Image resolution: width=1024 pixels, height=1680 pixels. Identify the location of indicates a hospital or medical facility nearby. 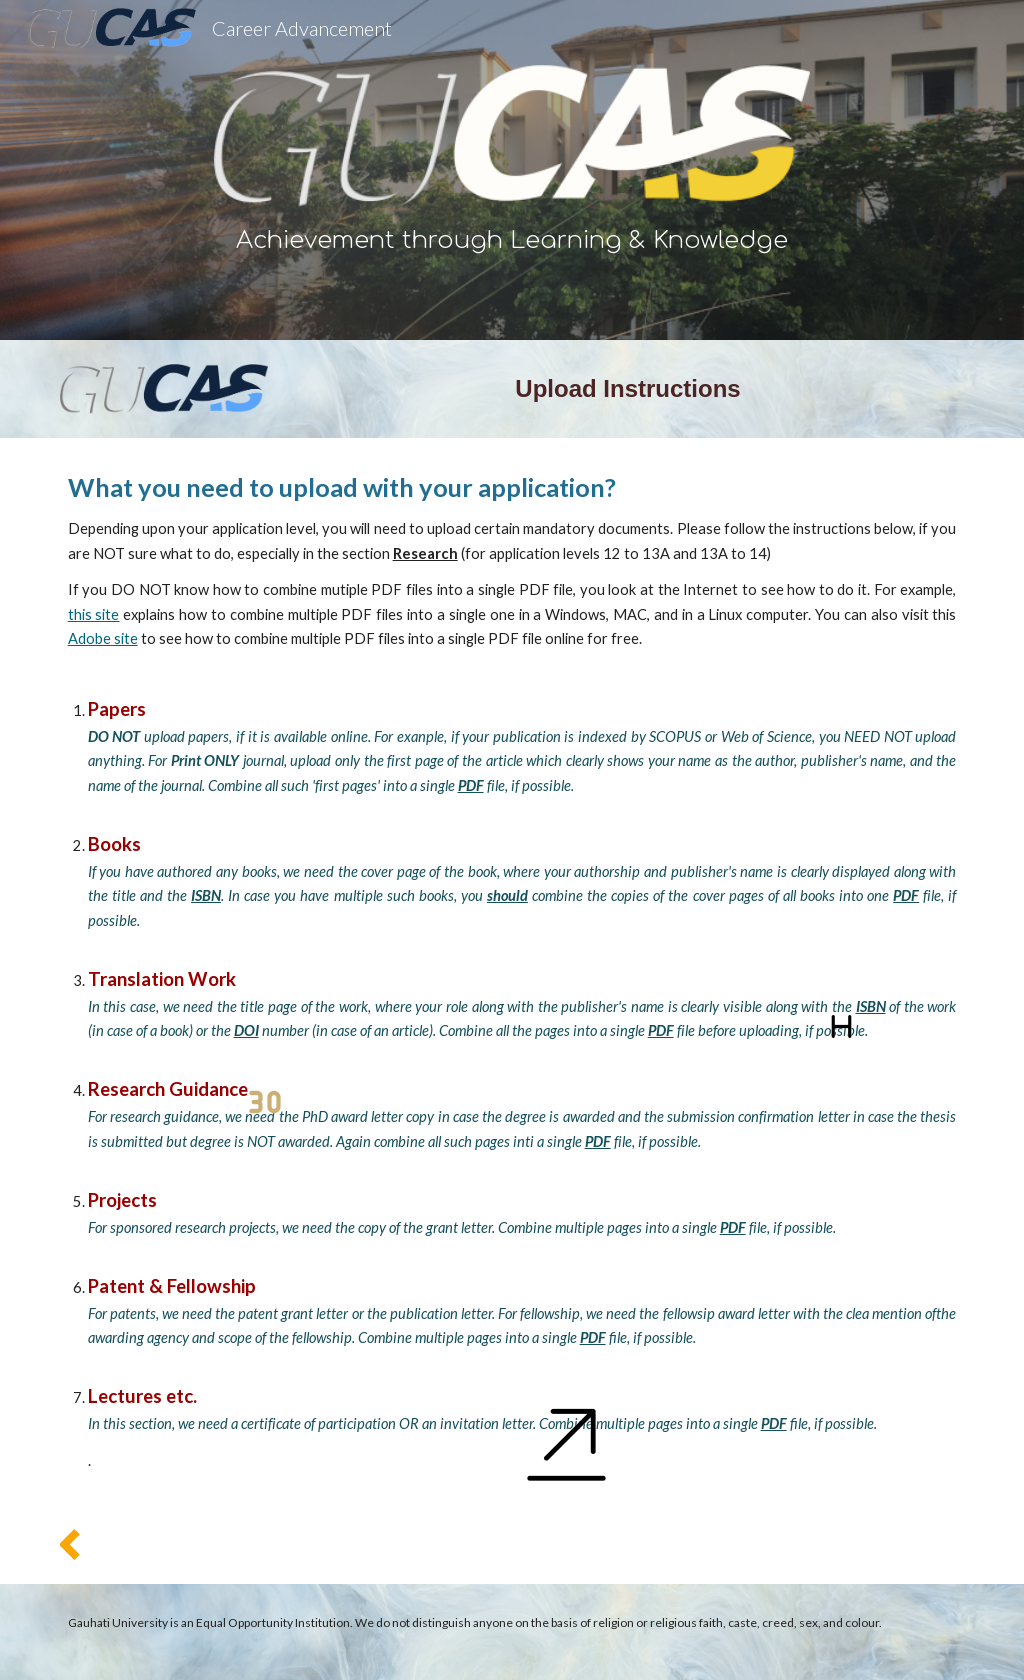
(841, 1026).